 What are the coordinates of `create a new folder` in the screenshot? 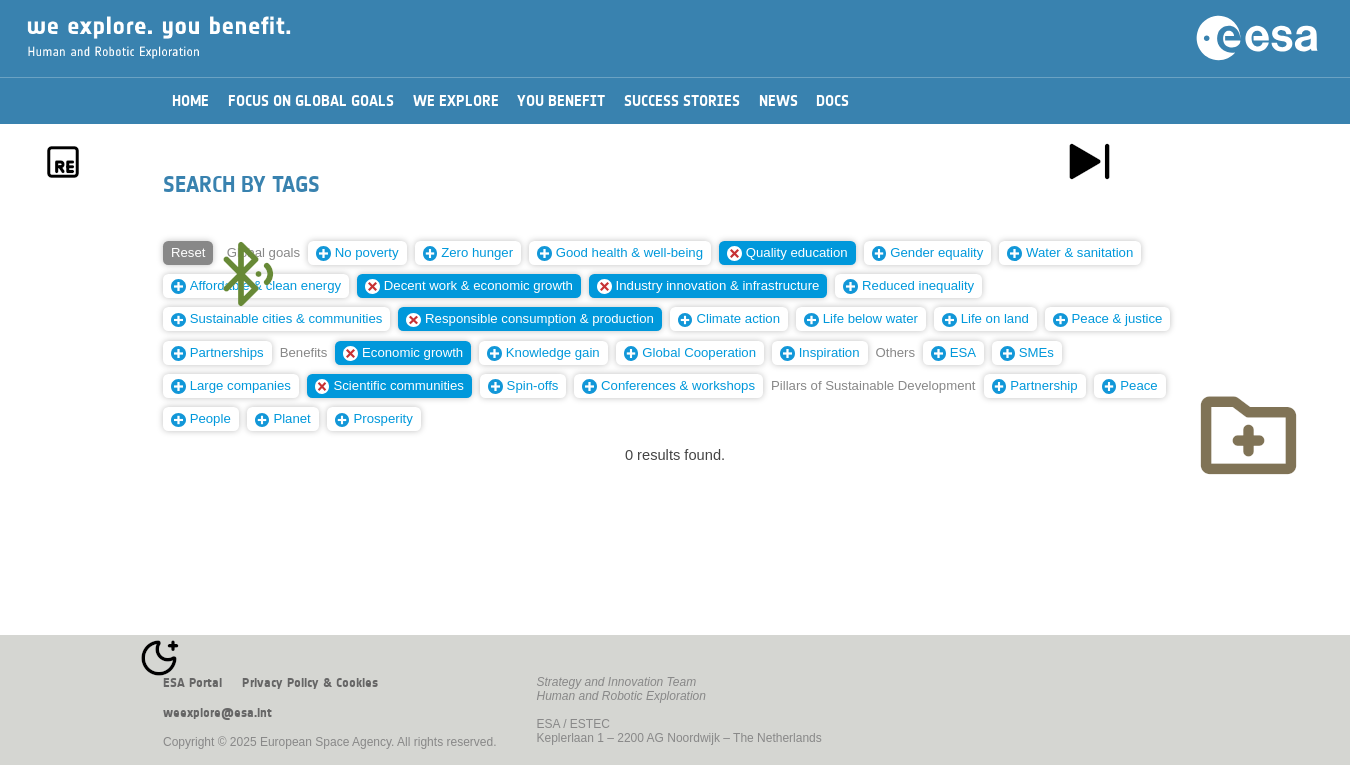 It's located at (1248, 433).